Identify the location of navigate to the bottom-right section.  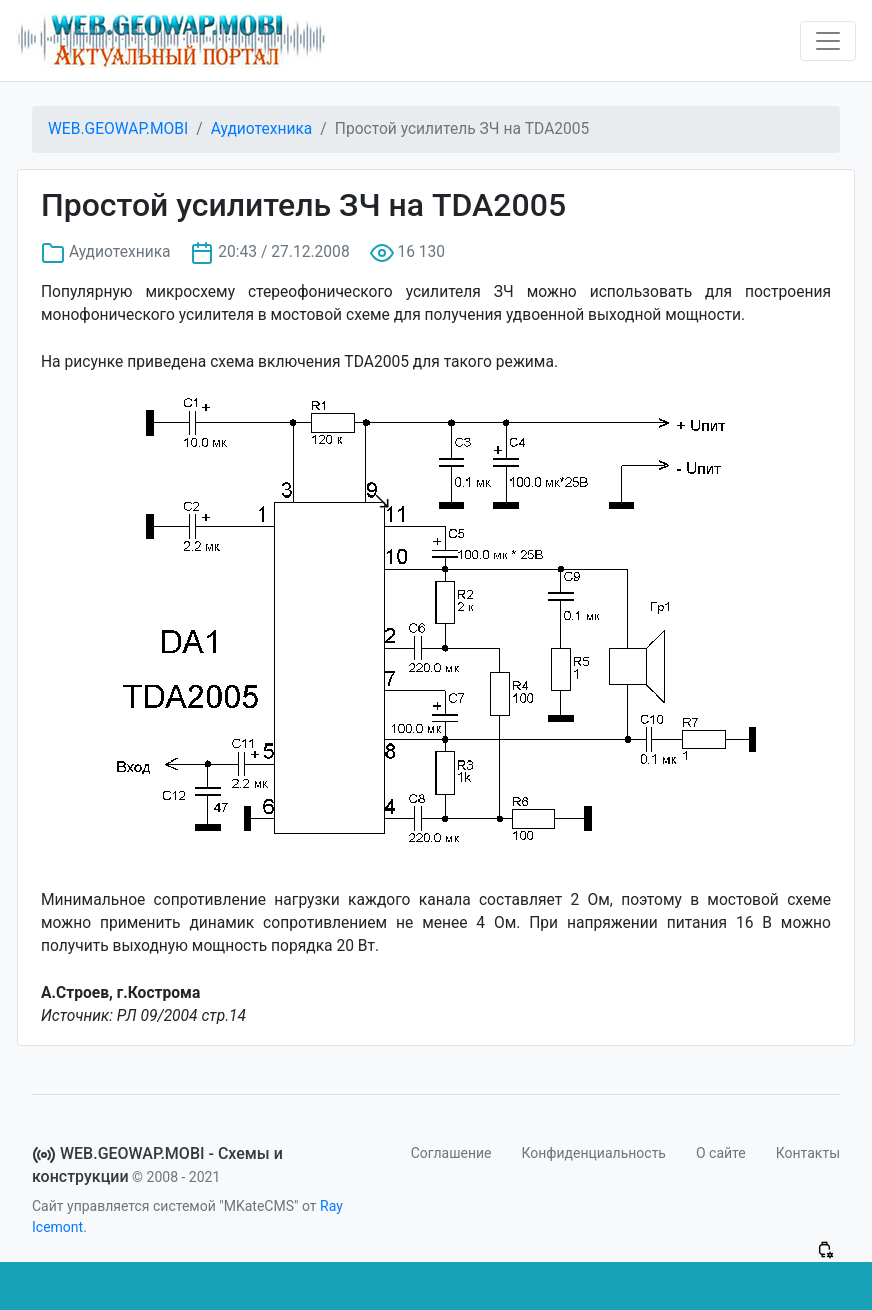
(382, 501).